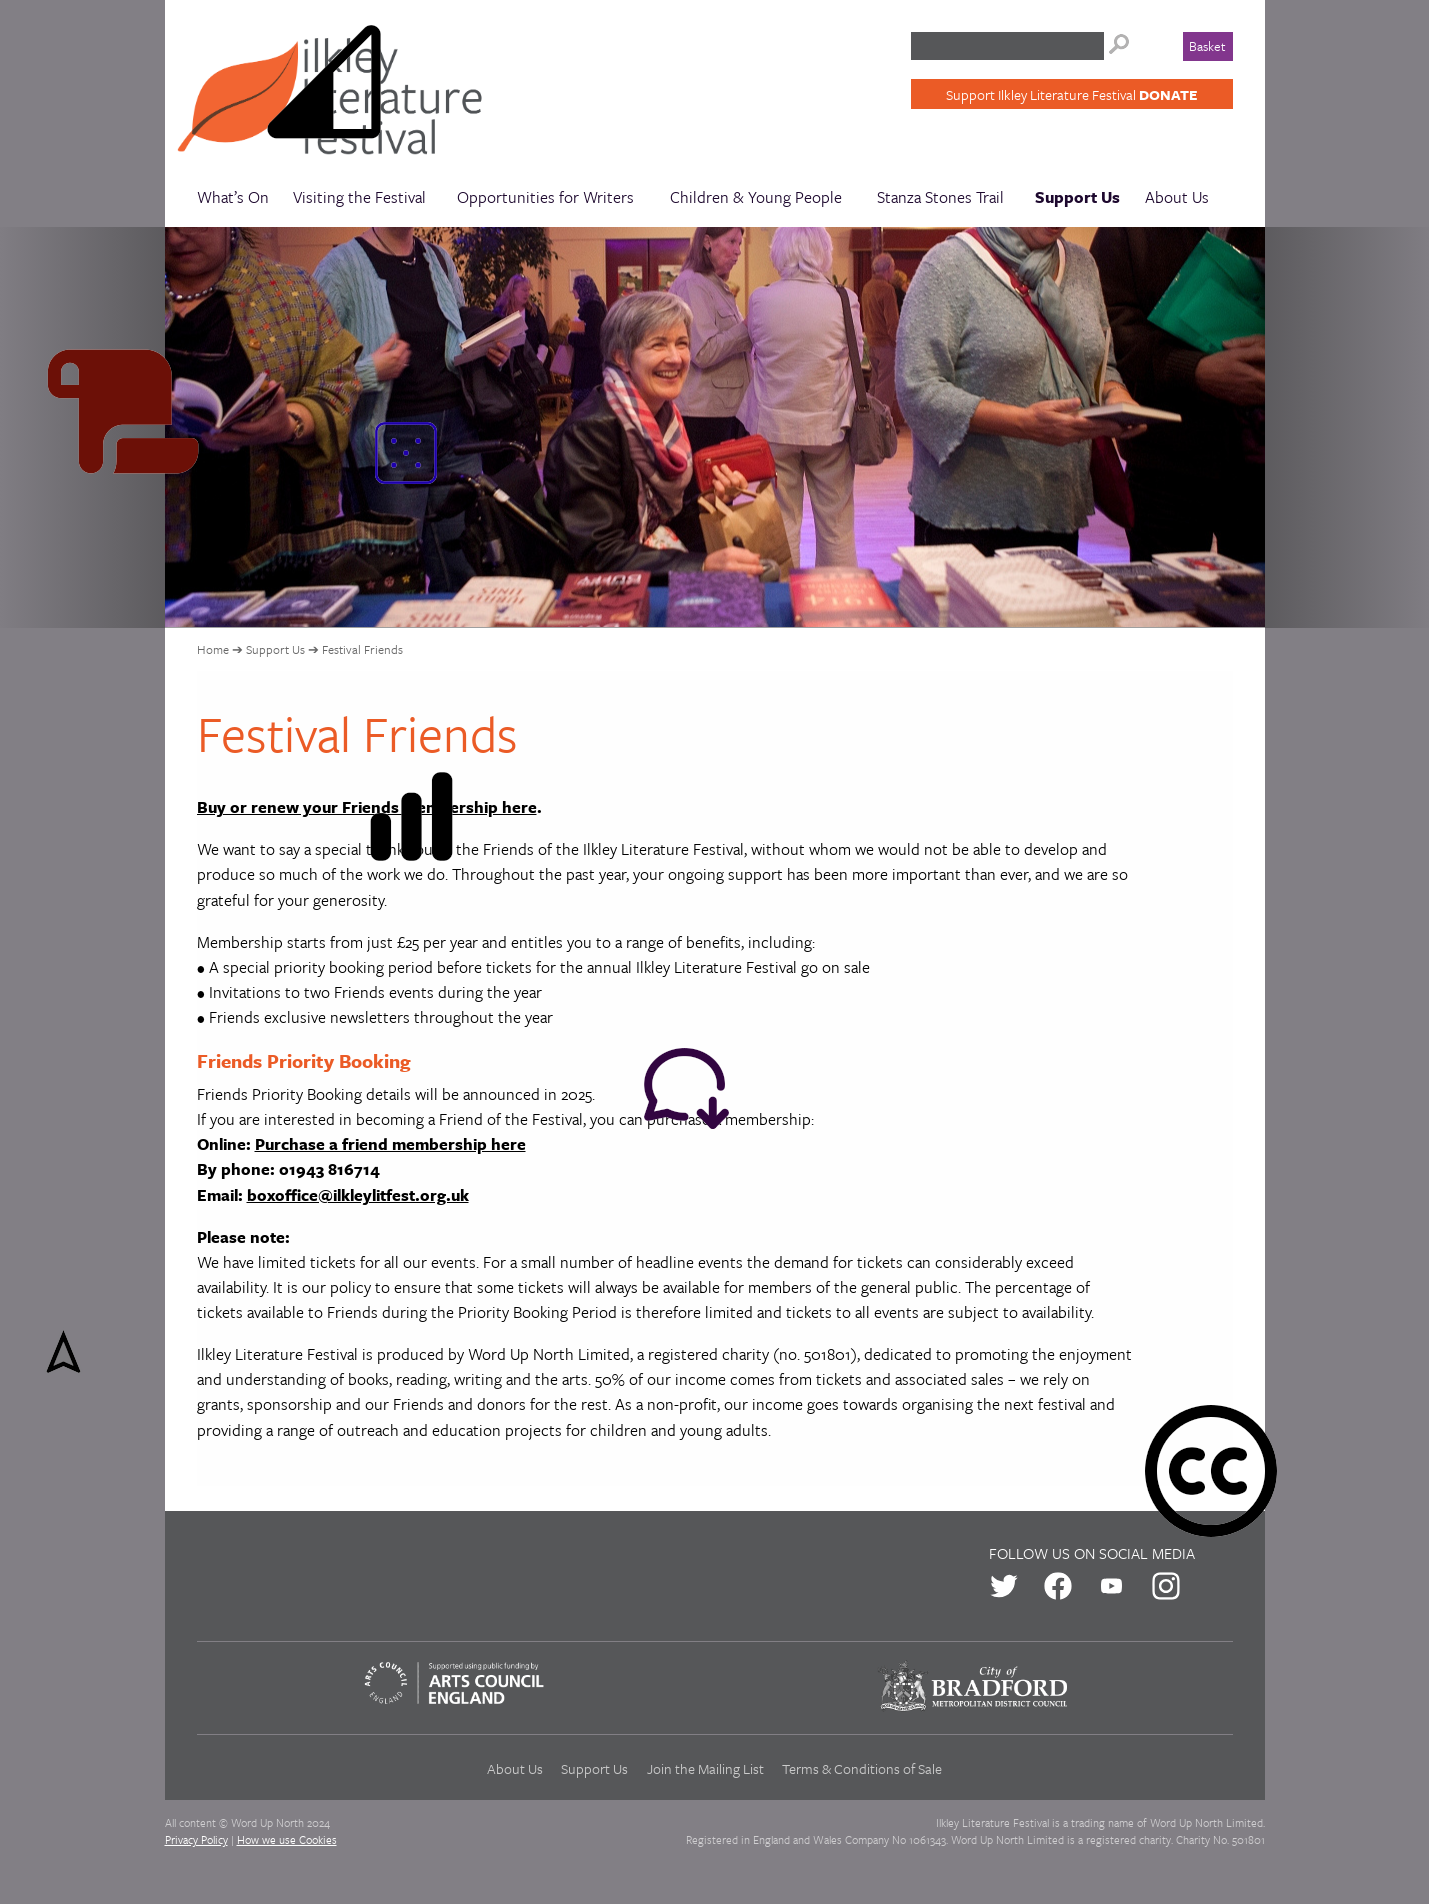  I want to click on download conversation or chat history, so click(684, 1084).